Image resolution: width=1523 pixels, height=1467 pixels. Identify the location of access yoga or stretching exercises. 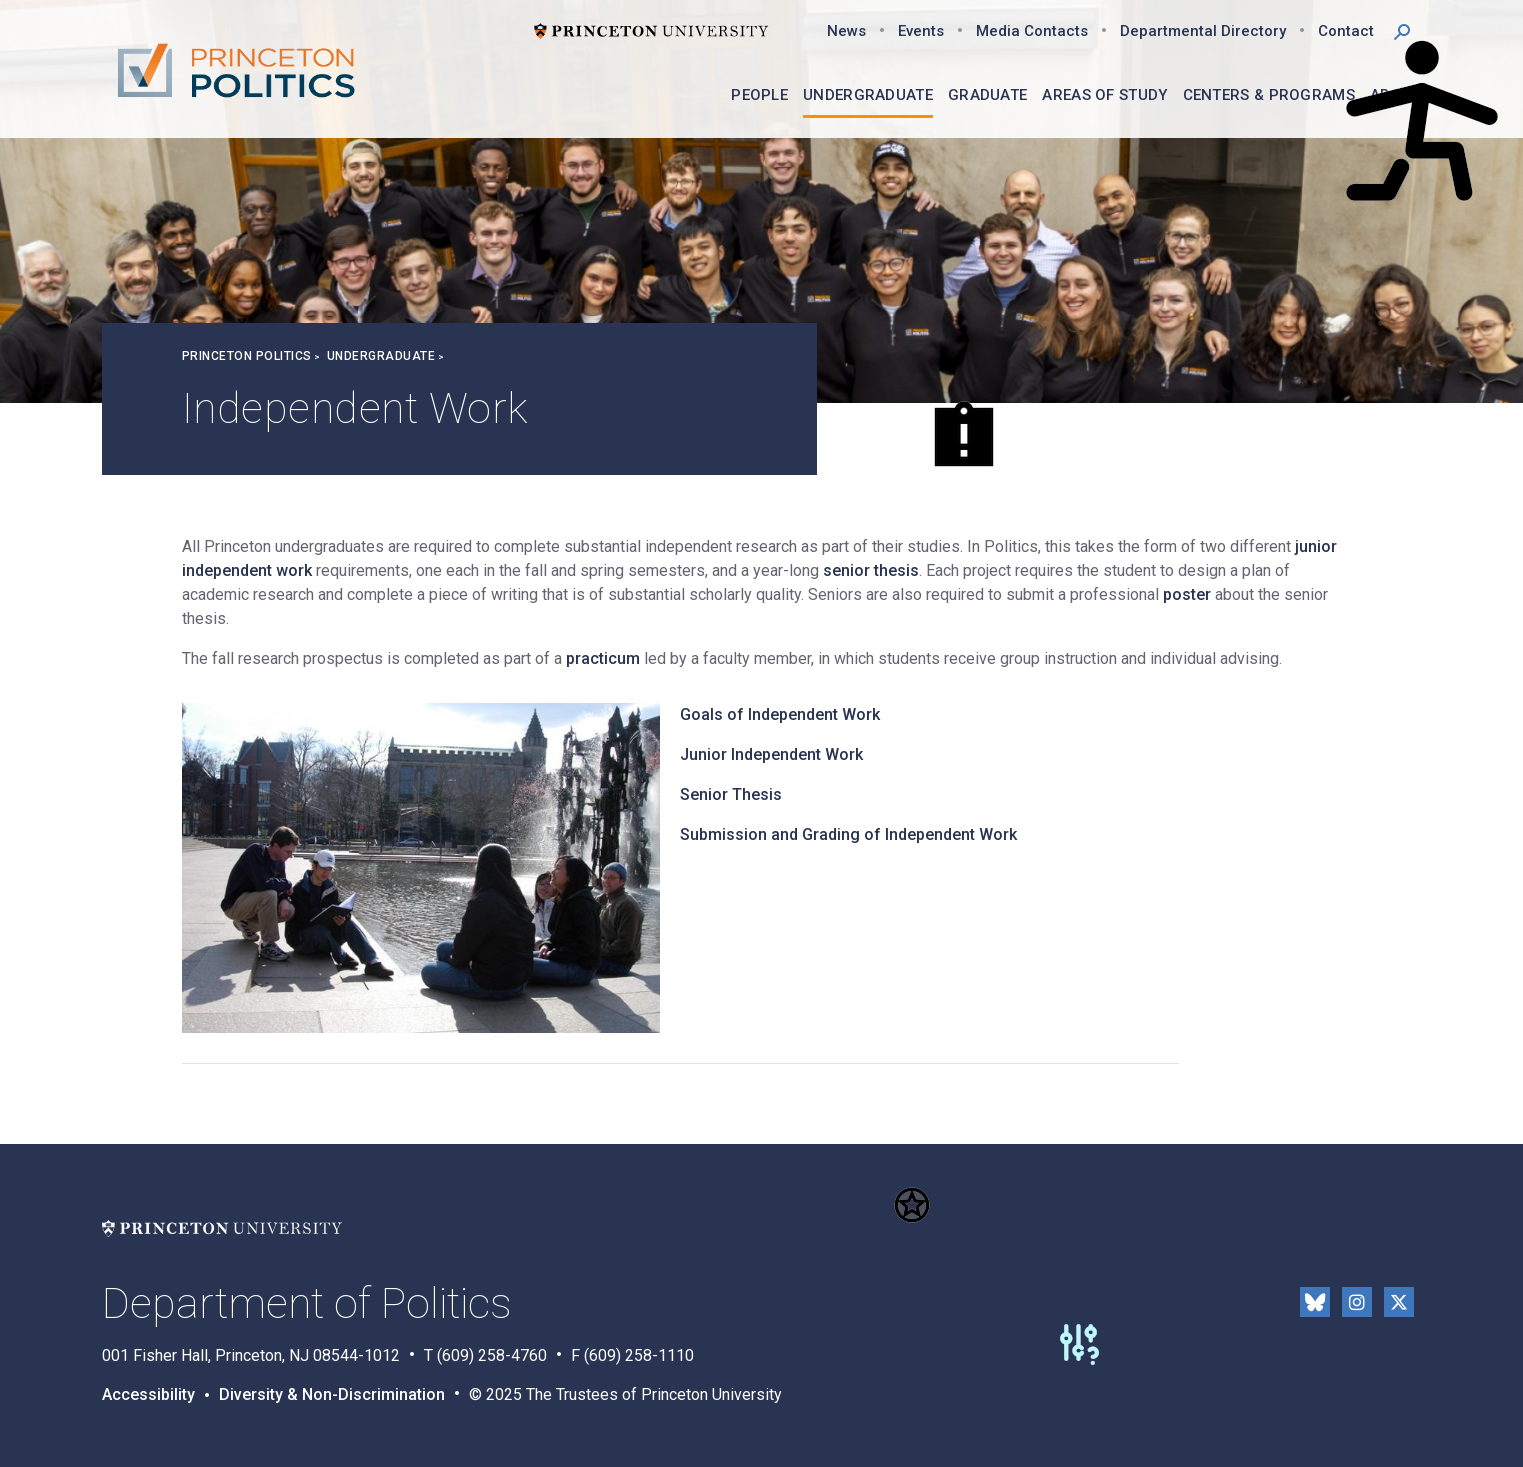
(1422, 125).